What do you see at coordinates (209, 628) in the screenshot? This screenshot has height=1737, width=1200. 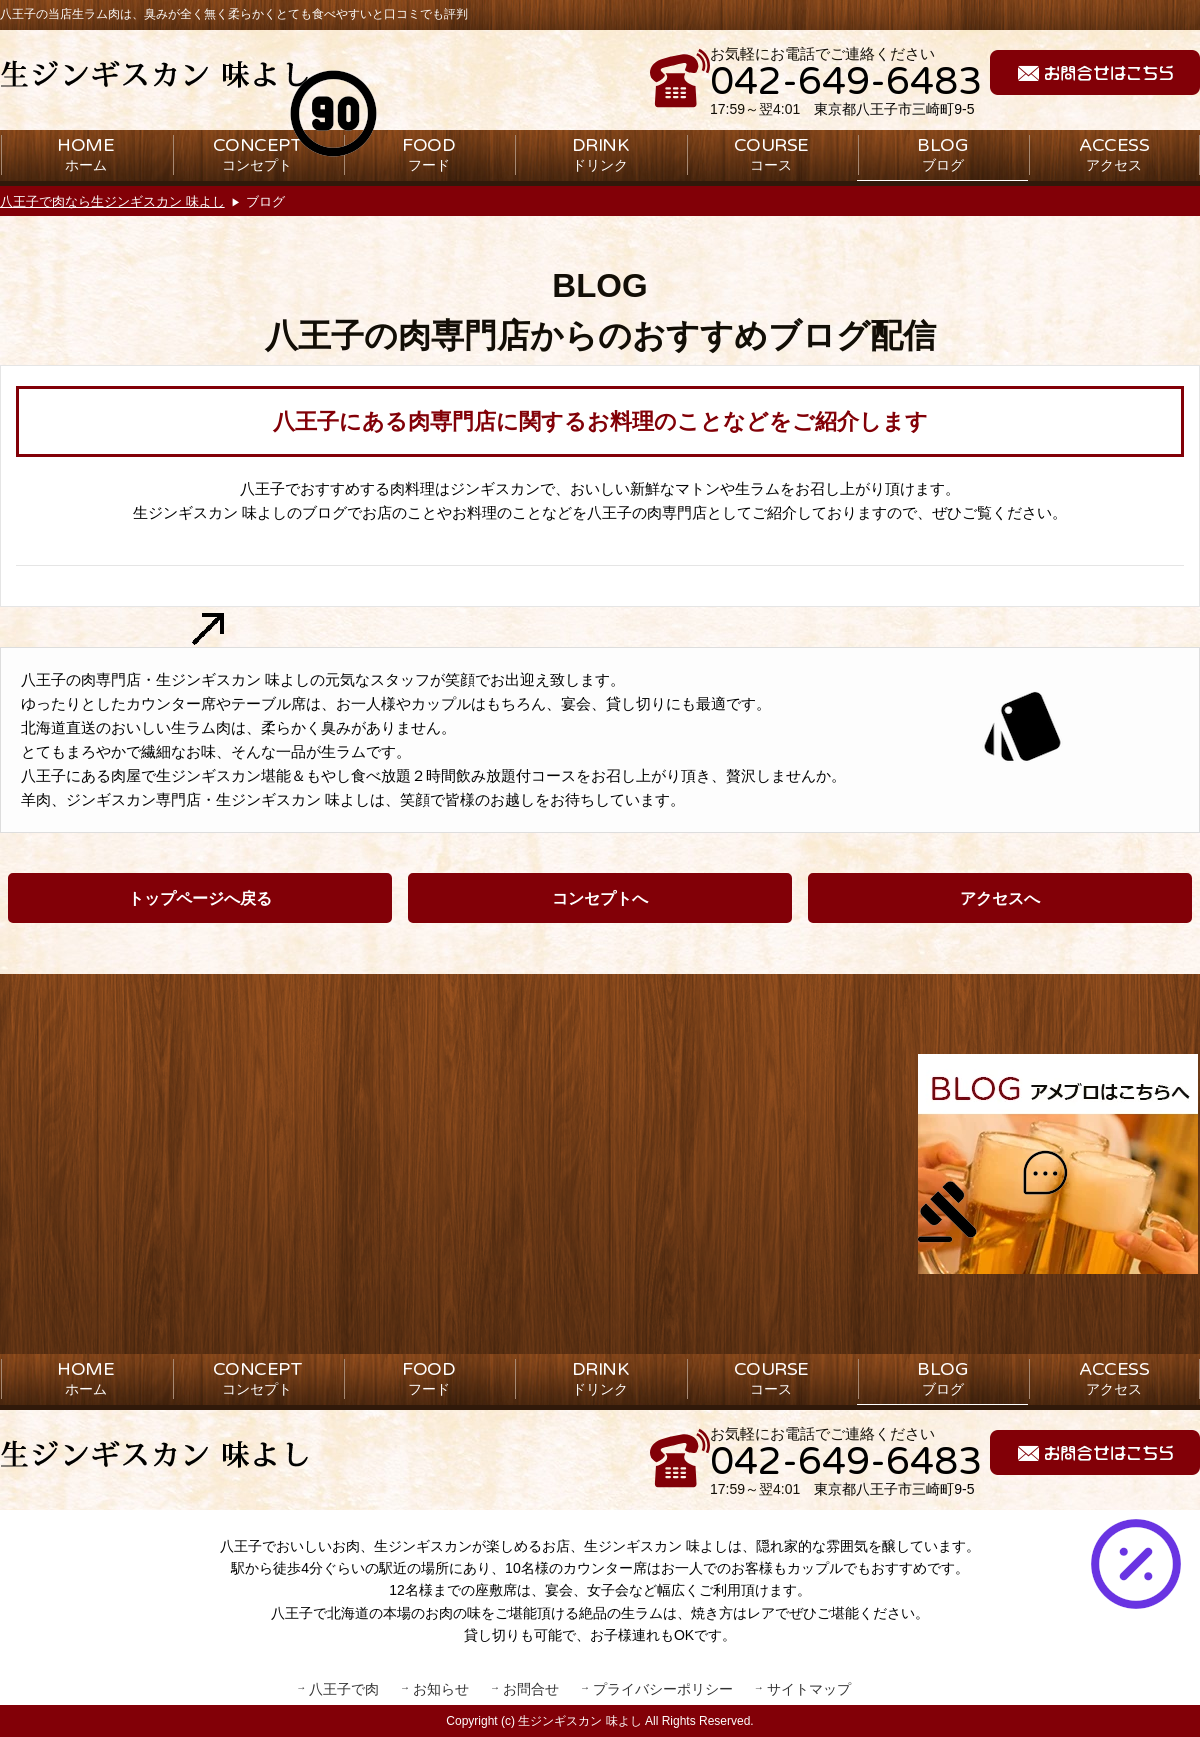 I see `indicates an outgoing call was made` at bounding box center [209, 628].